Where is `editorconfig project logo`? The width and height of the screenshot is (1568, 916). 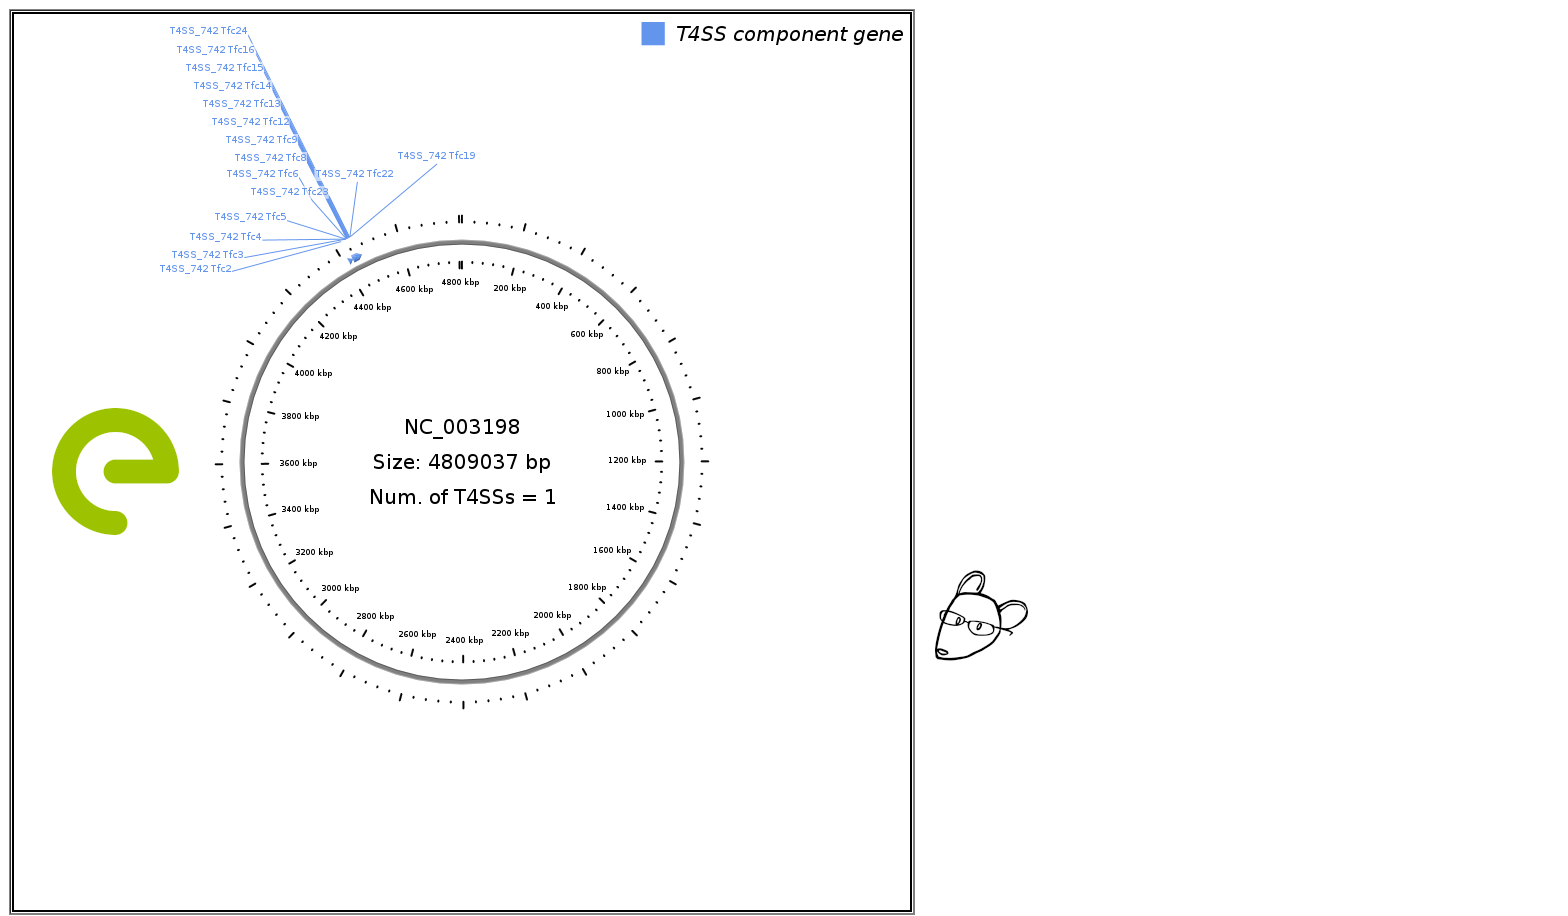
editorconfig project logo is located at coordinates (981, 615).